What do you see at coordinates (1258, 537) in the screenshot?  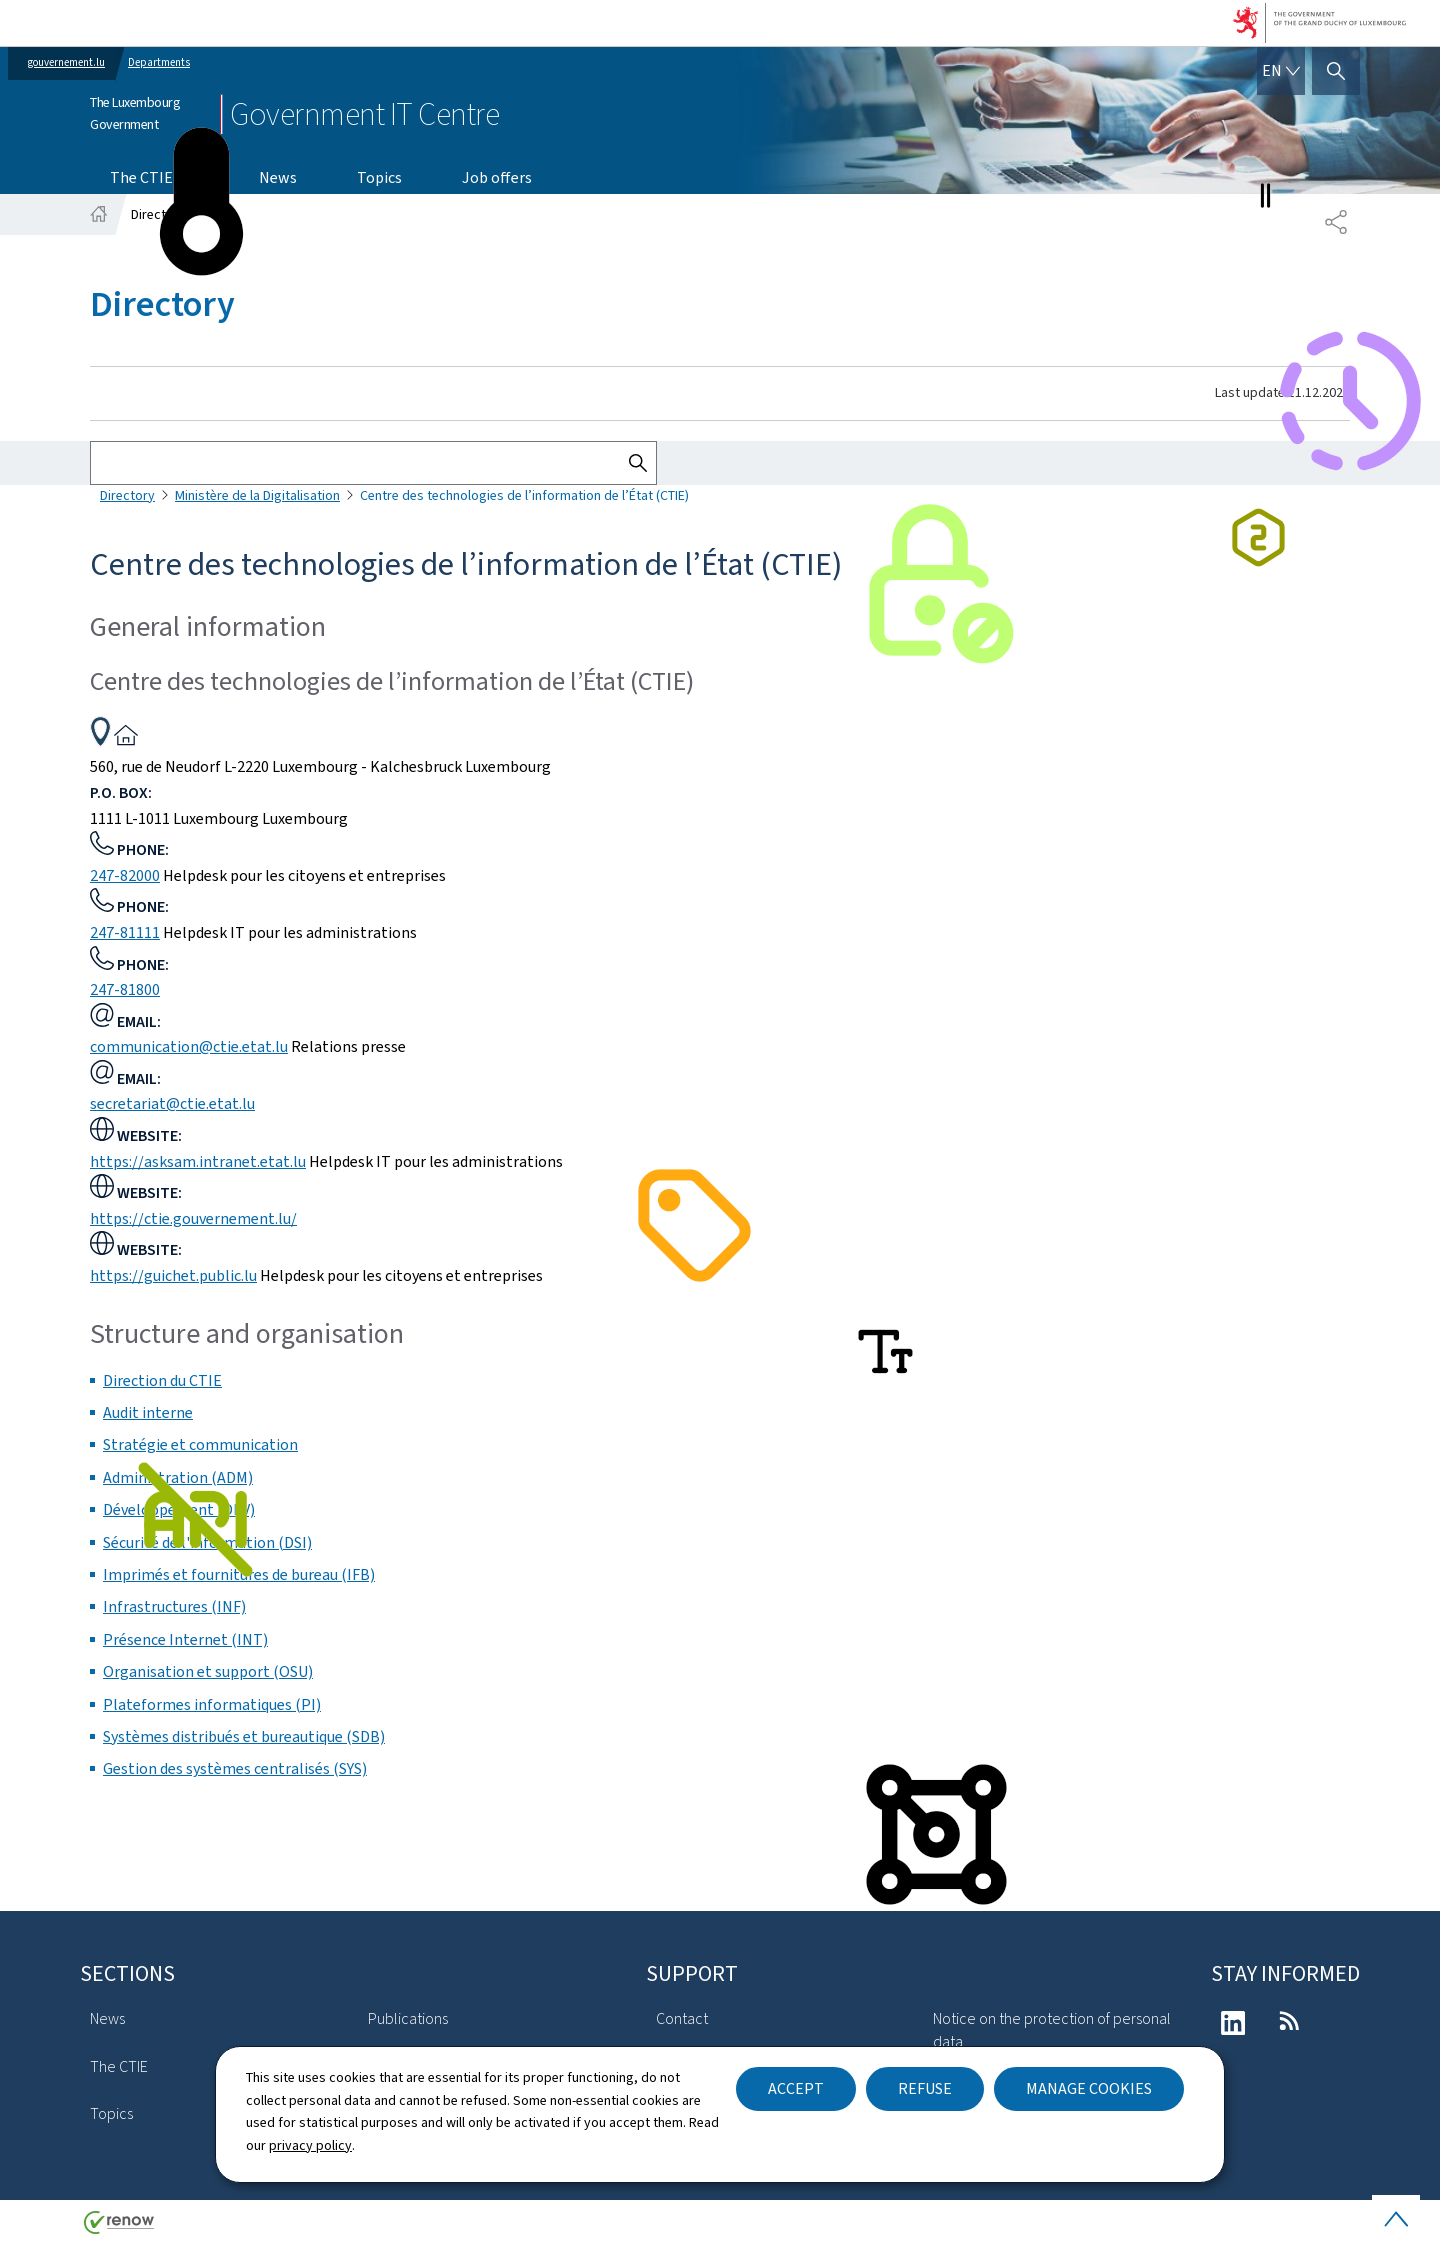 I see `step 2 in a multi-step process` at bounding box center [1258, 537].